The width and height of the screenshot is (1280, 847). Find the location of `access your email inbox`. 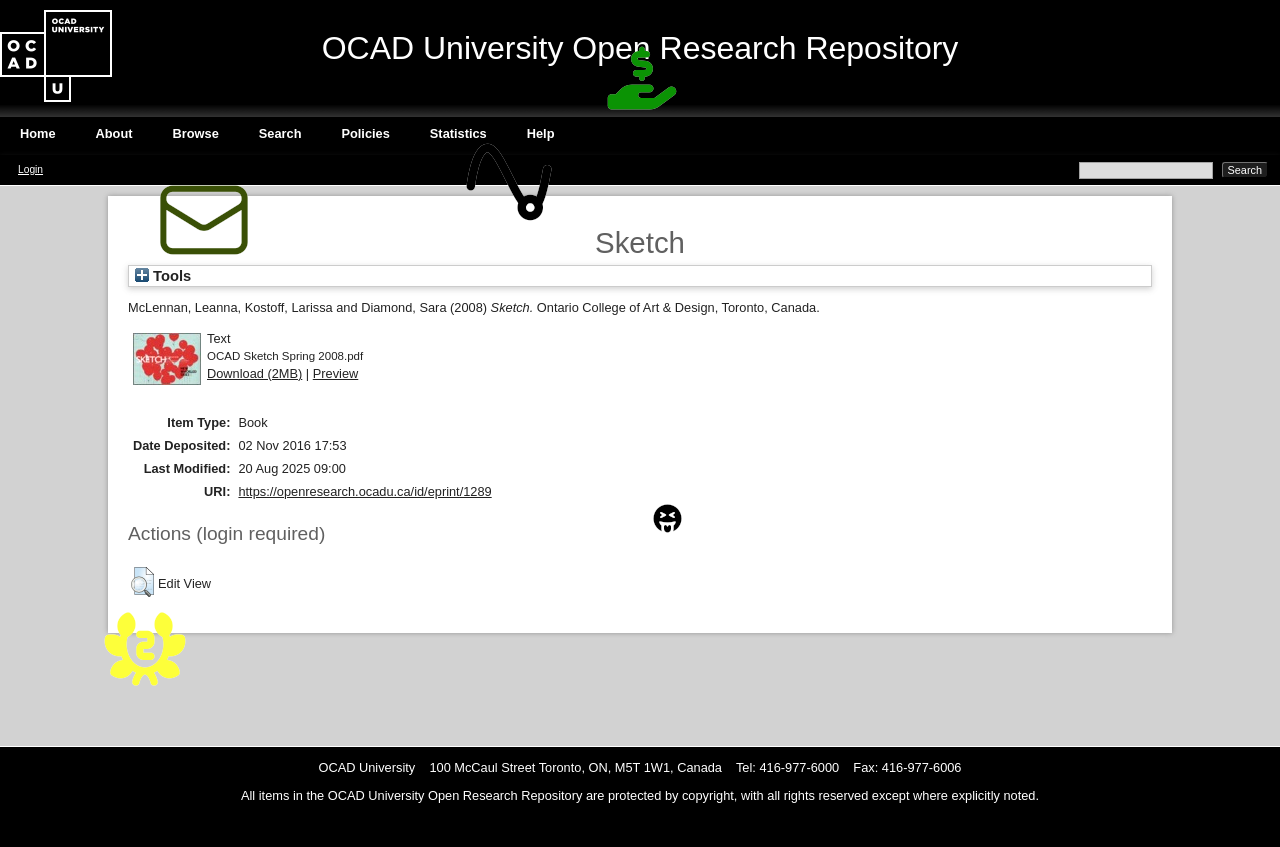

access your email inbox is located at coordinates (204, 220).